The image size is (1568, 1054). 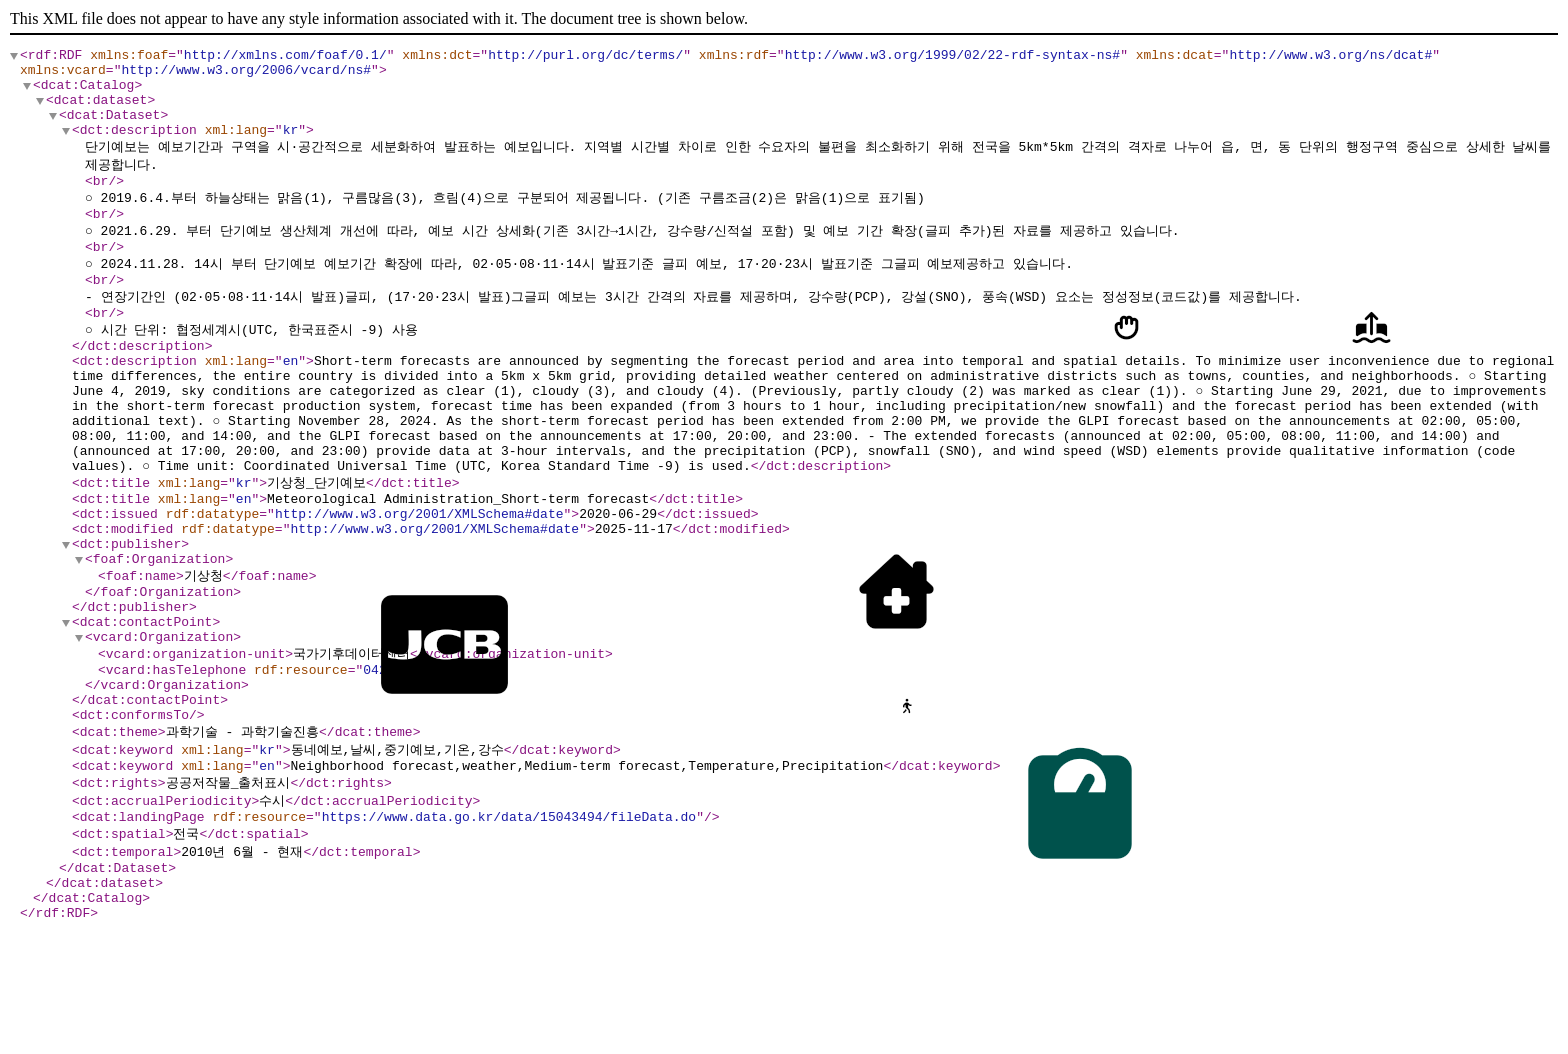 I want to click on walking directions or pedestrian navigation mode, so click(x=907, y=706).